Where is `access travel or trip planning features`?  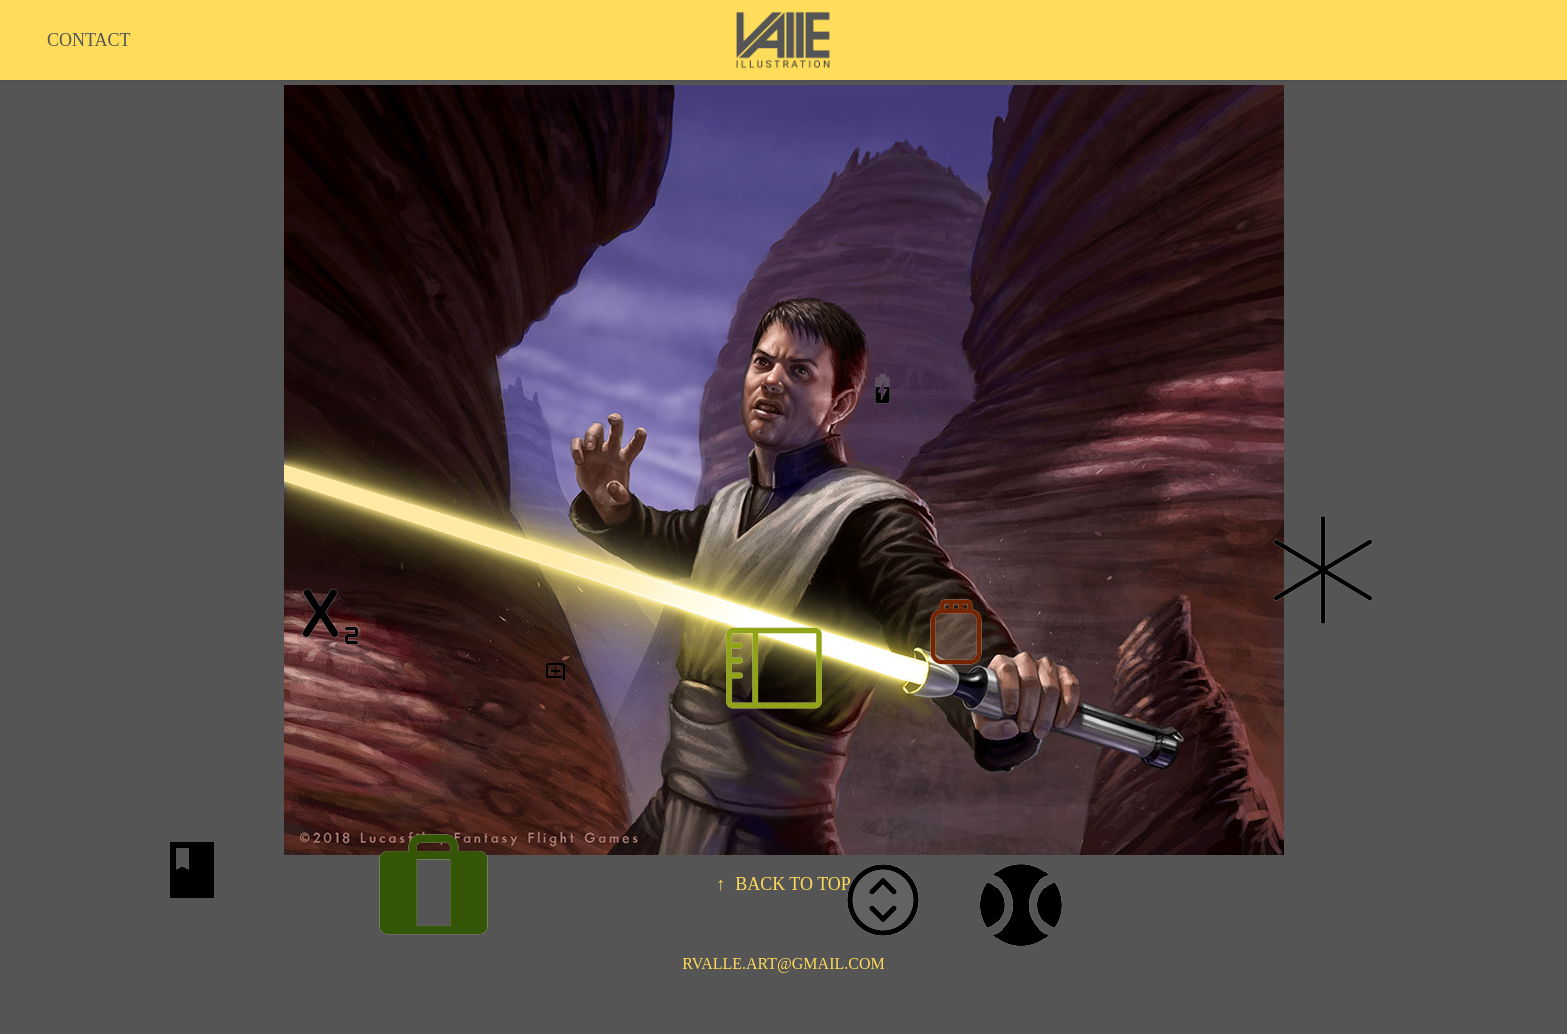
access travel or trip planning features is located at coordinates (433, 888).